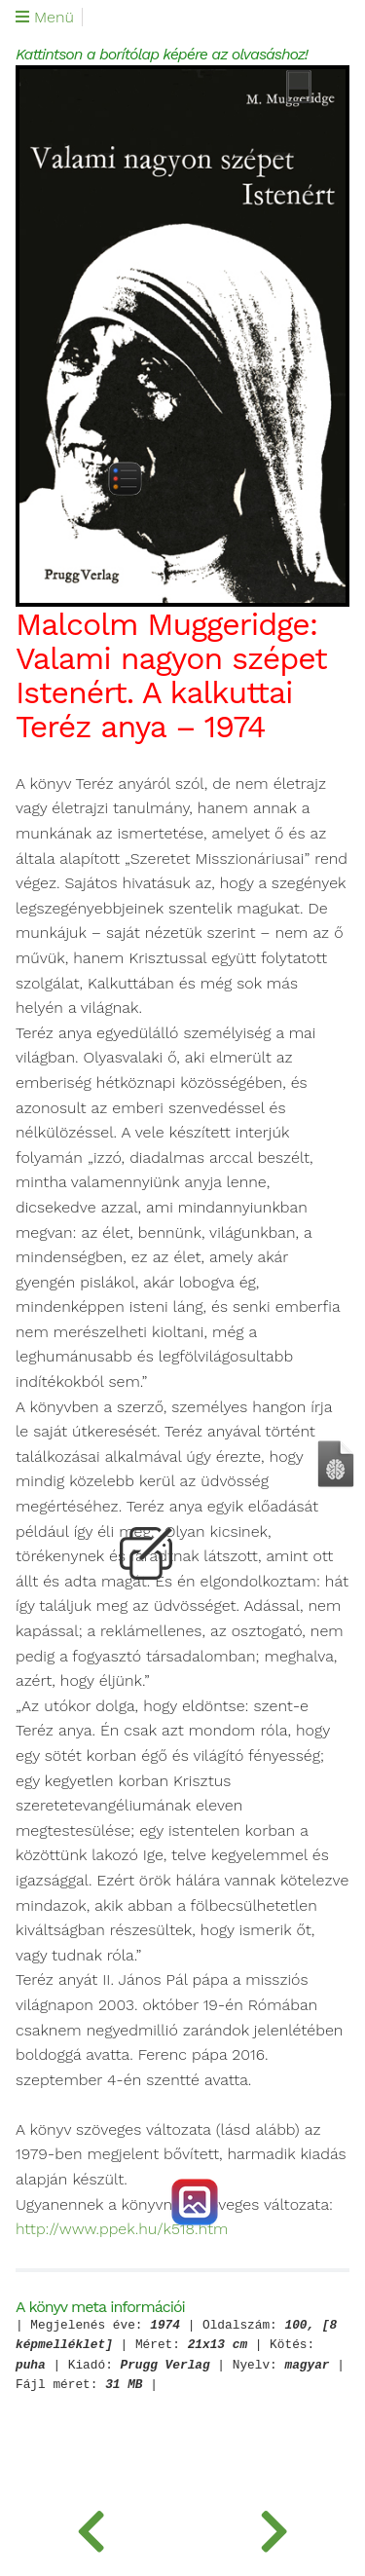  I want to click on open the reminders app, so click(125, 478).